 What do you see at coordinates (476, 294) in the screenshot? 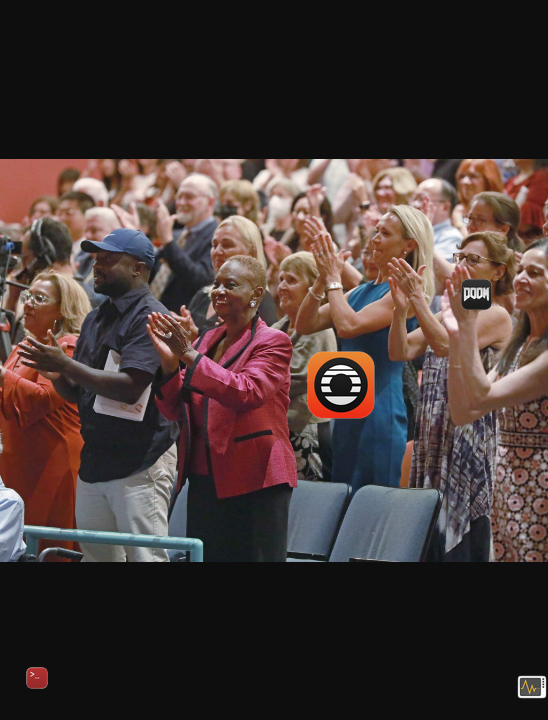
I see `launch DOOM (2016) game` at bounding box center [476, 294].